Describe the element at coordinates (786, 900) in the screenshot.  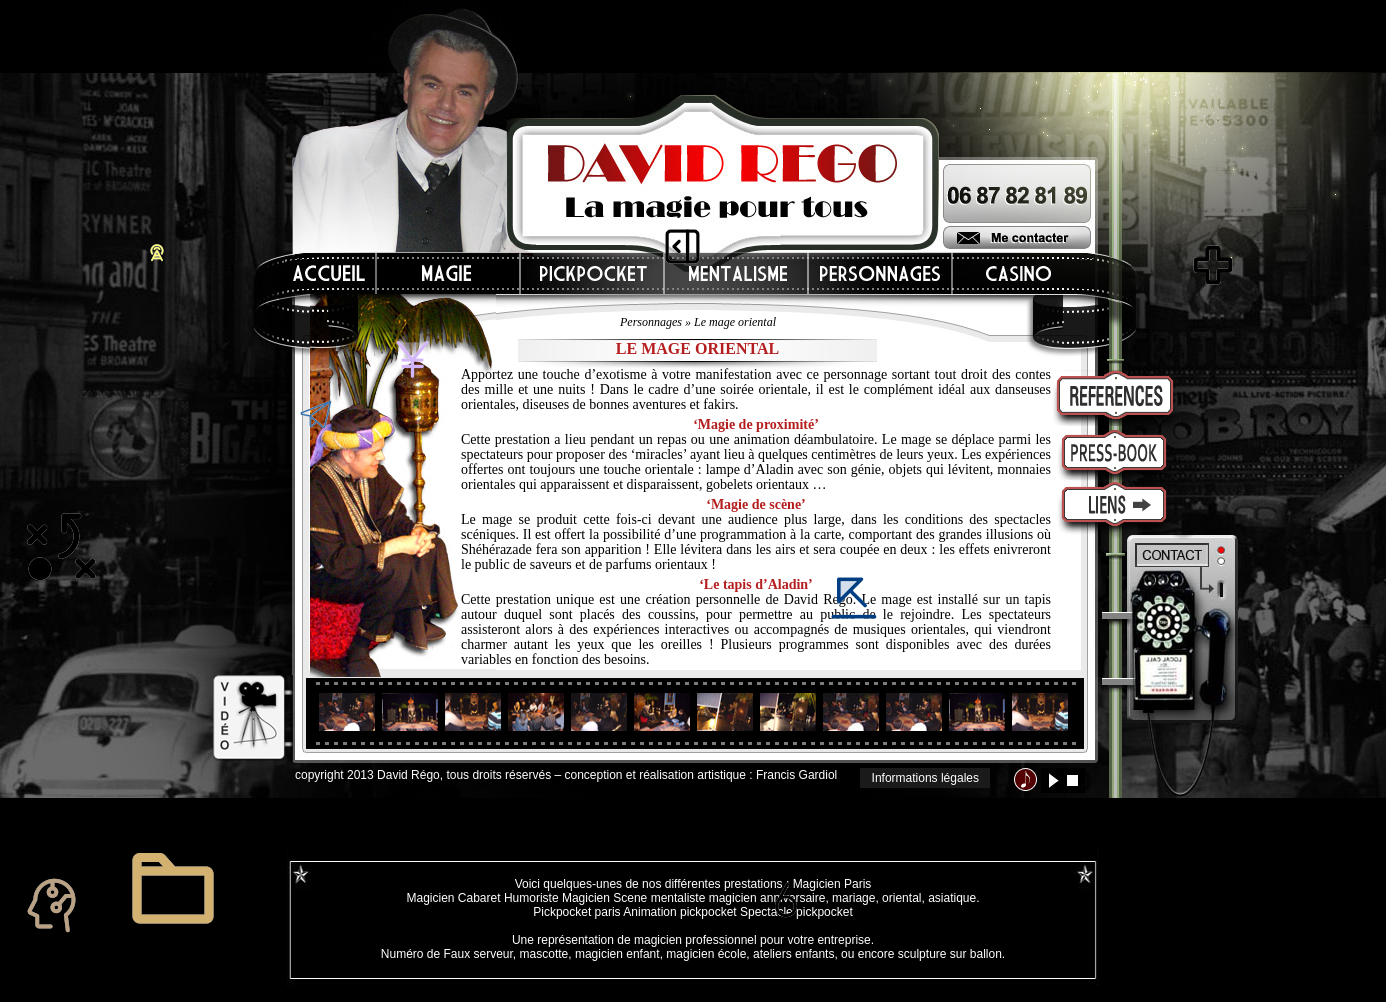
I see `indicates the number six in a list or sequence` at that location.